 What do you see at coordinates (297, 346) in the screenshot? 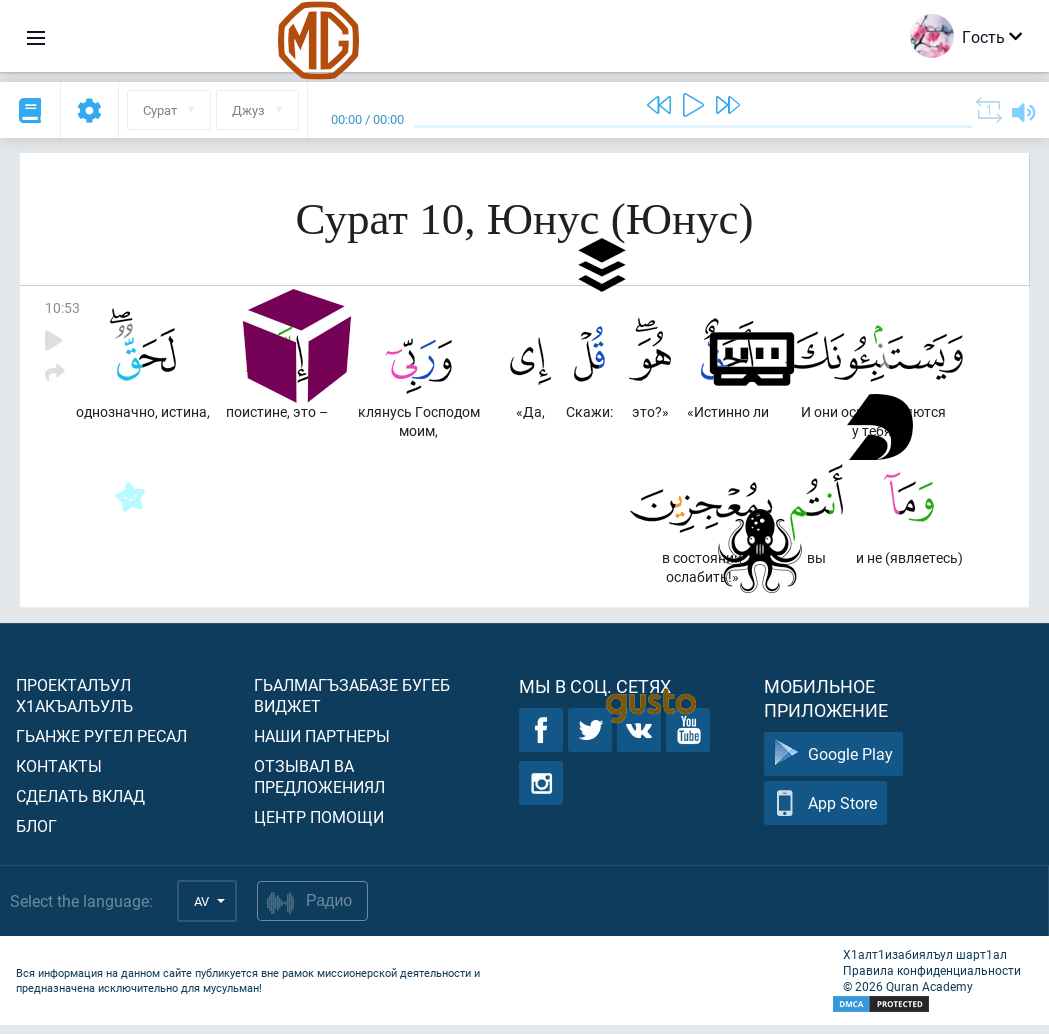
I see `pkgsrc package management system logo` at bounding box center [297, 346].